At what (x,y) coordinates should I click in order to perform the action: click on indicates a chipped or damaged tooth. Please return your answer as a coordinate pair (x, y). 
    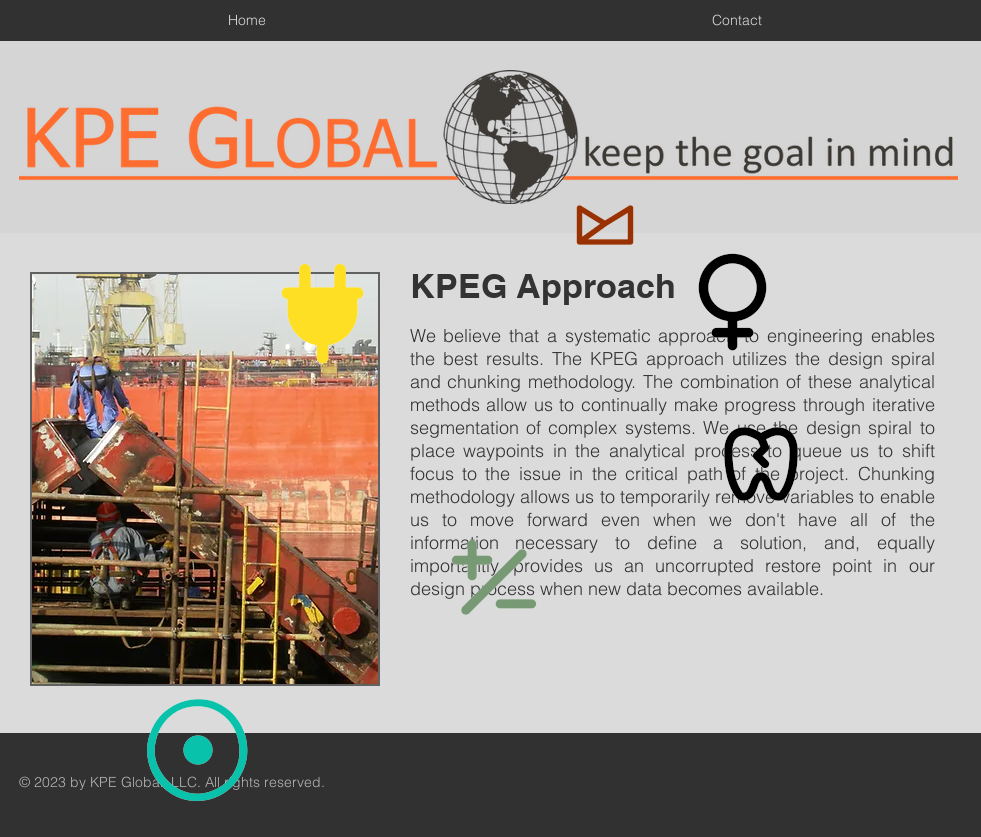
    Looking at the image, I should click on (761, 464).